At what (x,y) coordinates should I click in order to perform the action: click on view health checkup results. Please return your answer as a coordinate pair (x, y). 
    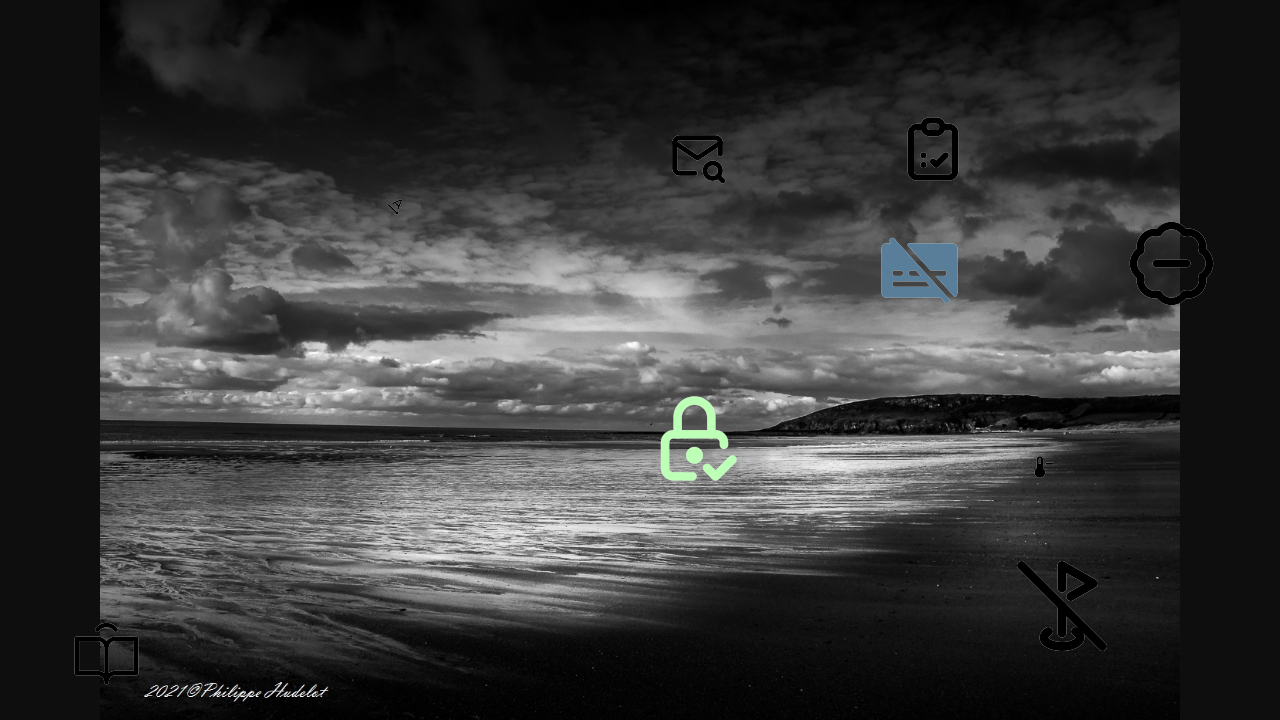
    Looking at the image, I should click on (933, 149).